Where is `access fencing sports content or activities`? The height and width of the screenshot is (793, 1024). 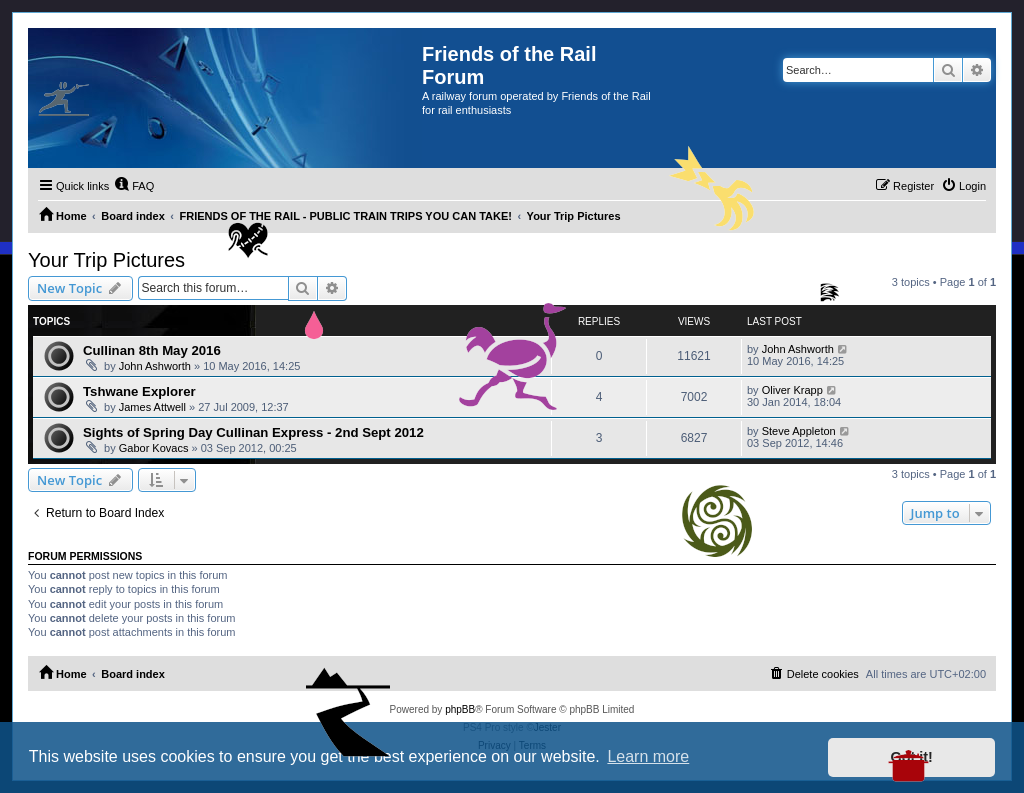 access fencing sports content or activities is located at coordinates (64, 99).